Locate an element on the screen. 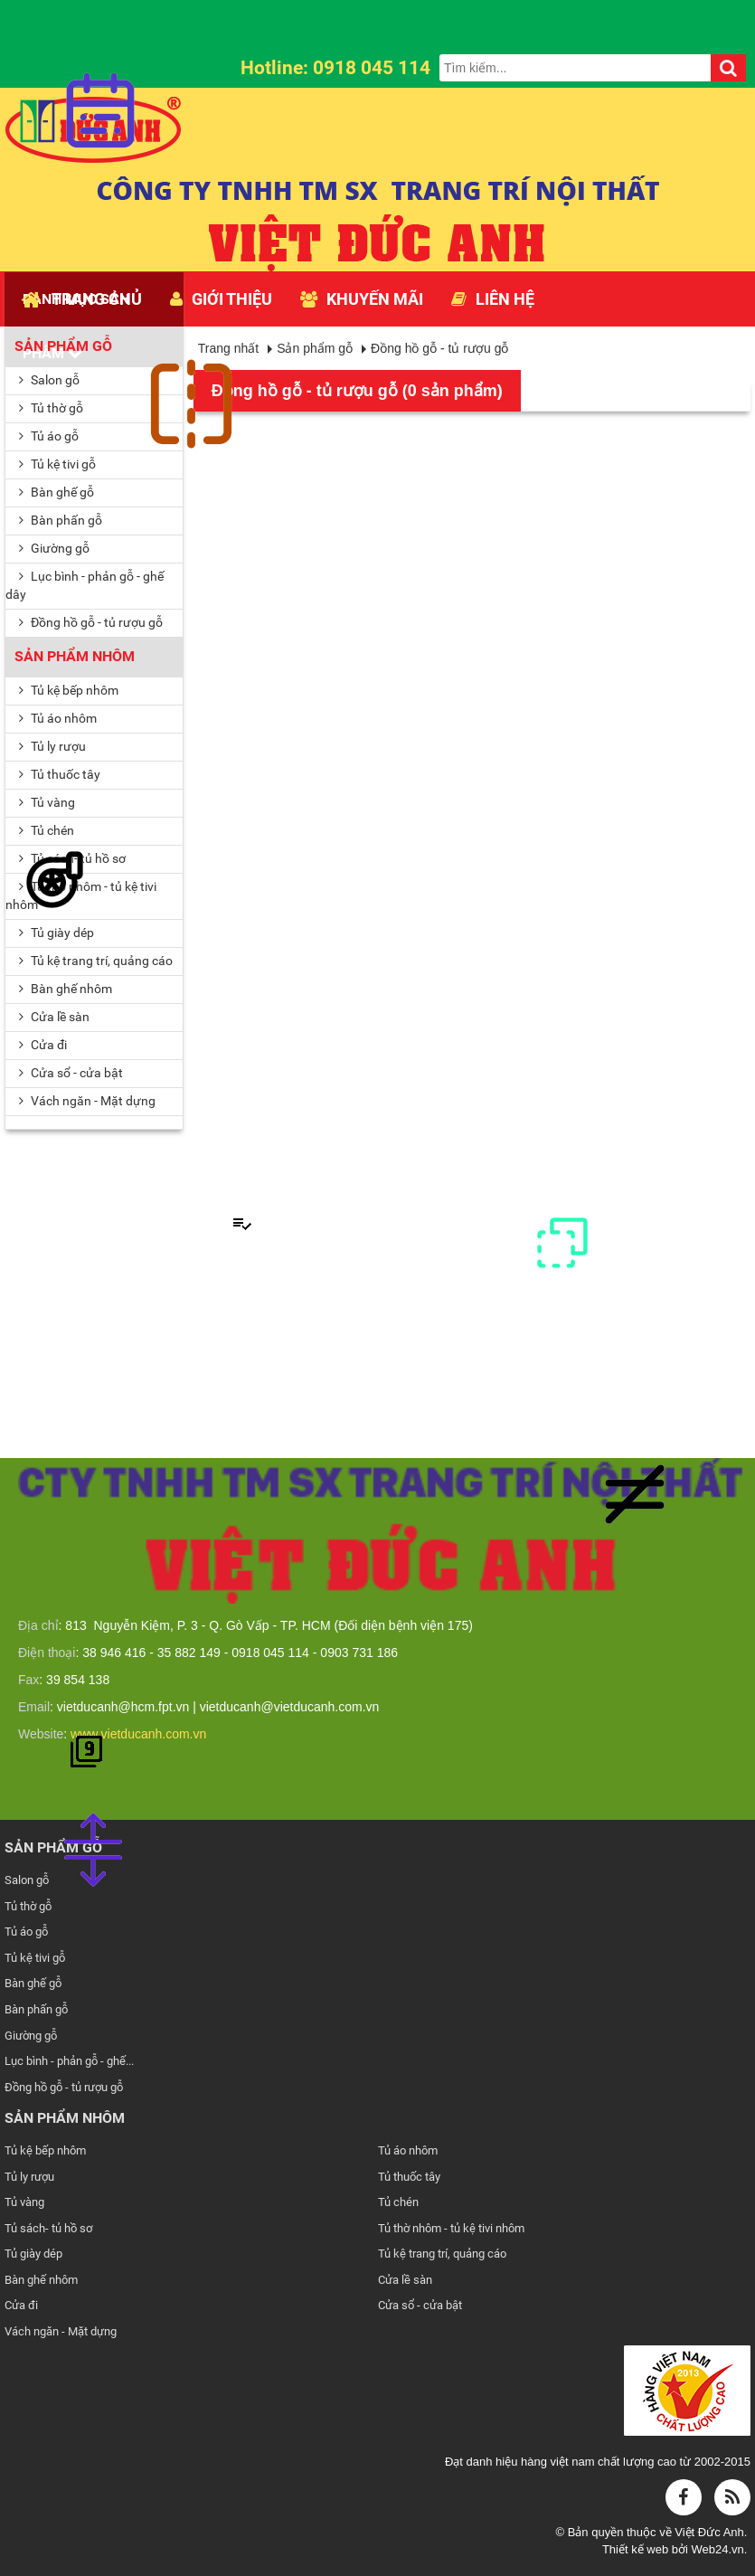 The width and height of the screenshot is (755, 2576). flip image horizontally is located at coordinates (191, 403).